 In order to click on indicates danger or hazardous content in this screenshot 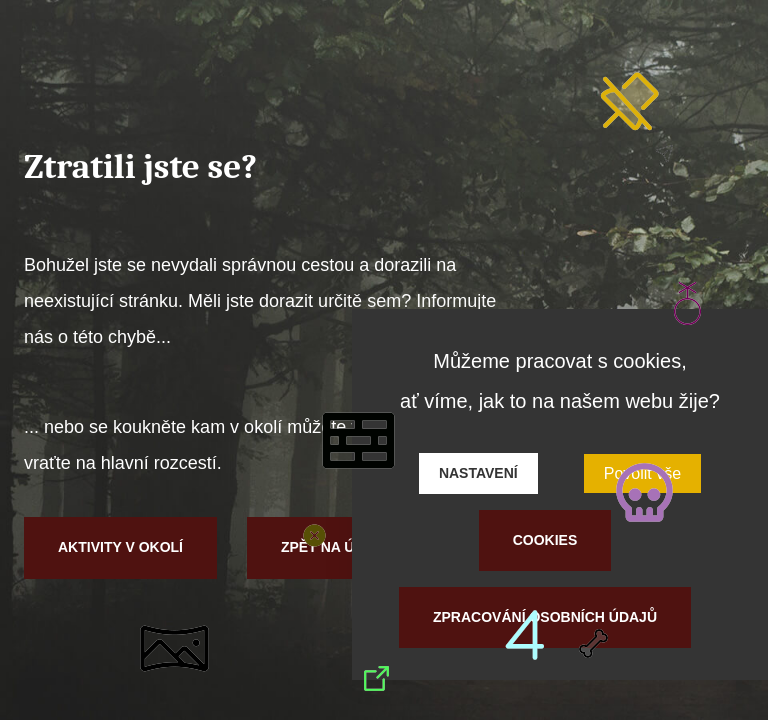, I will do `click(644, 493)`.